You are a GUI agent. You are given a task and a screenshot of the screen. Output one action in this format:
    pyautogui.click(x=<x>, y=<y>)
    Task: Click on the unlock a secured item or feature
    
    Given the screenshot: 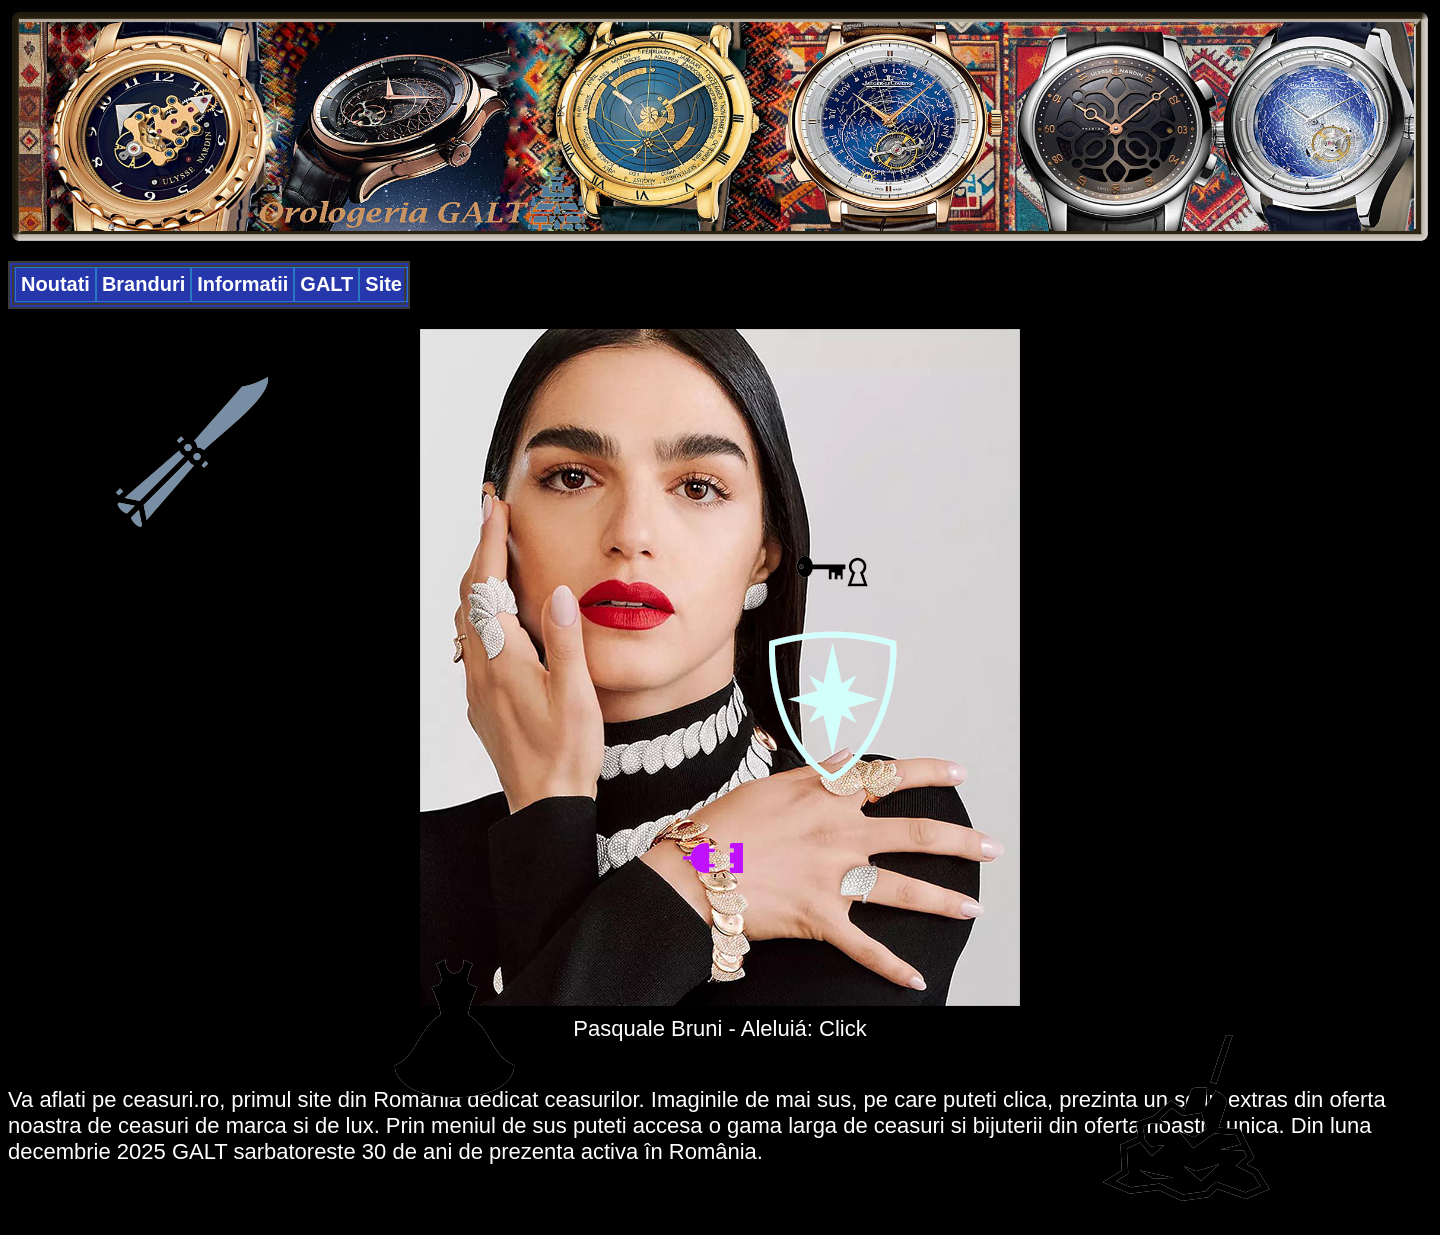 What is the action you would take?
    pyautogui.click(x=832, y=571)
    